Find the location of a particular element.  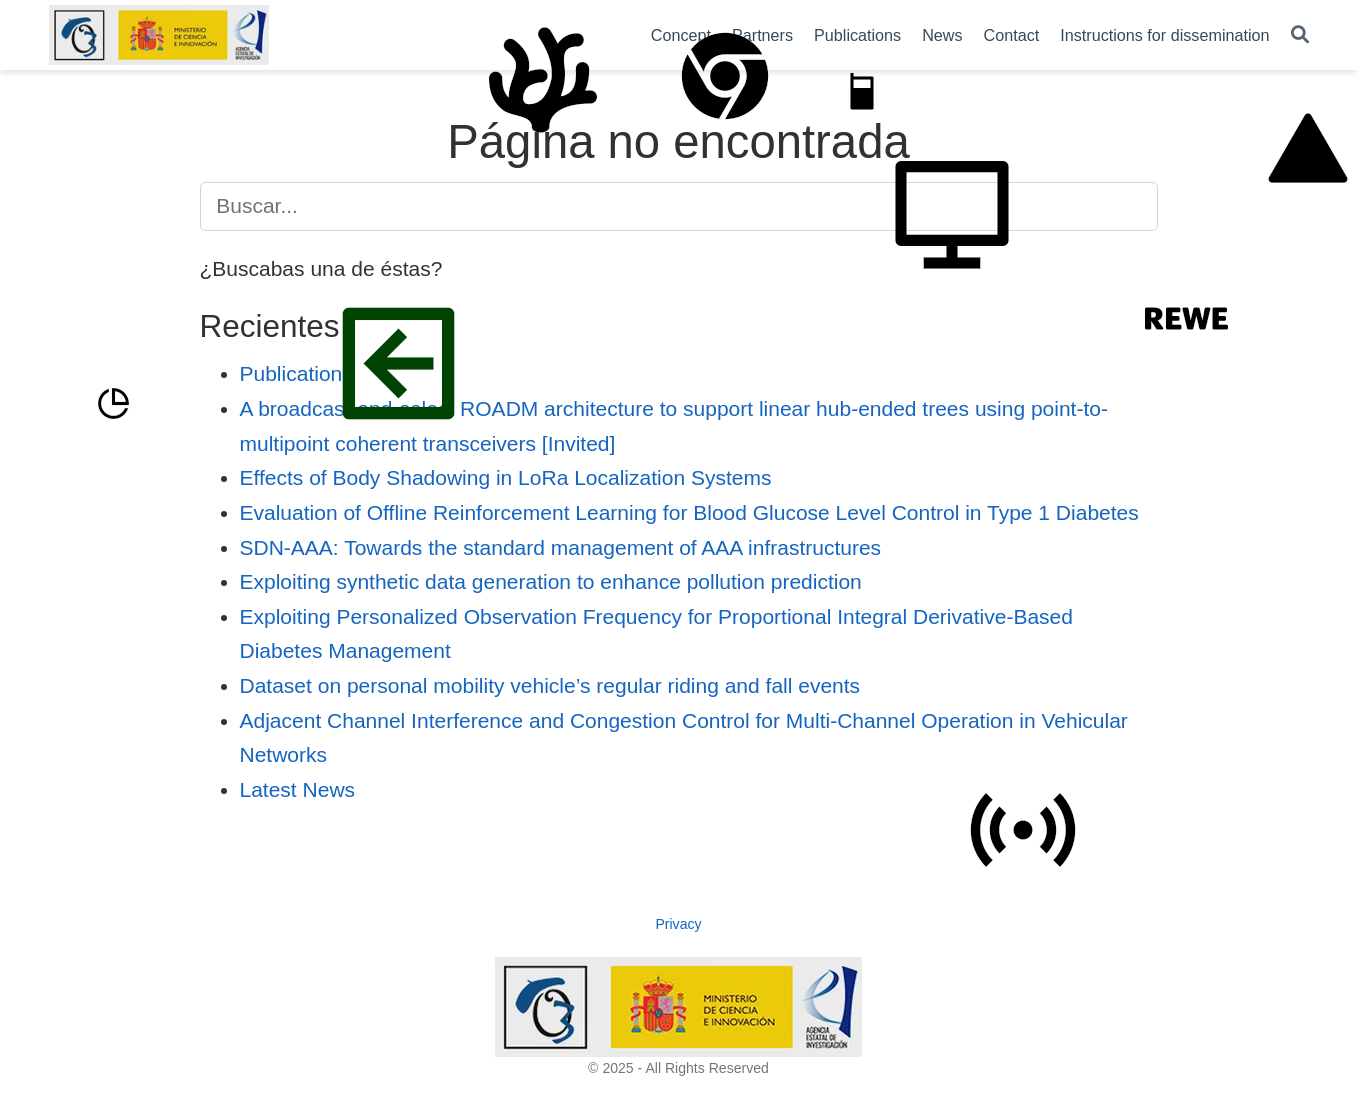

open google chrome browser is located at coordinates (725, 76).